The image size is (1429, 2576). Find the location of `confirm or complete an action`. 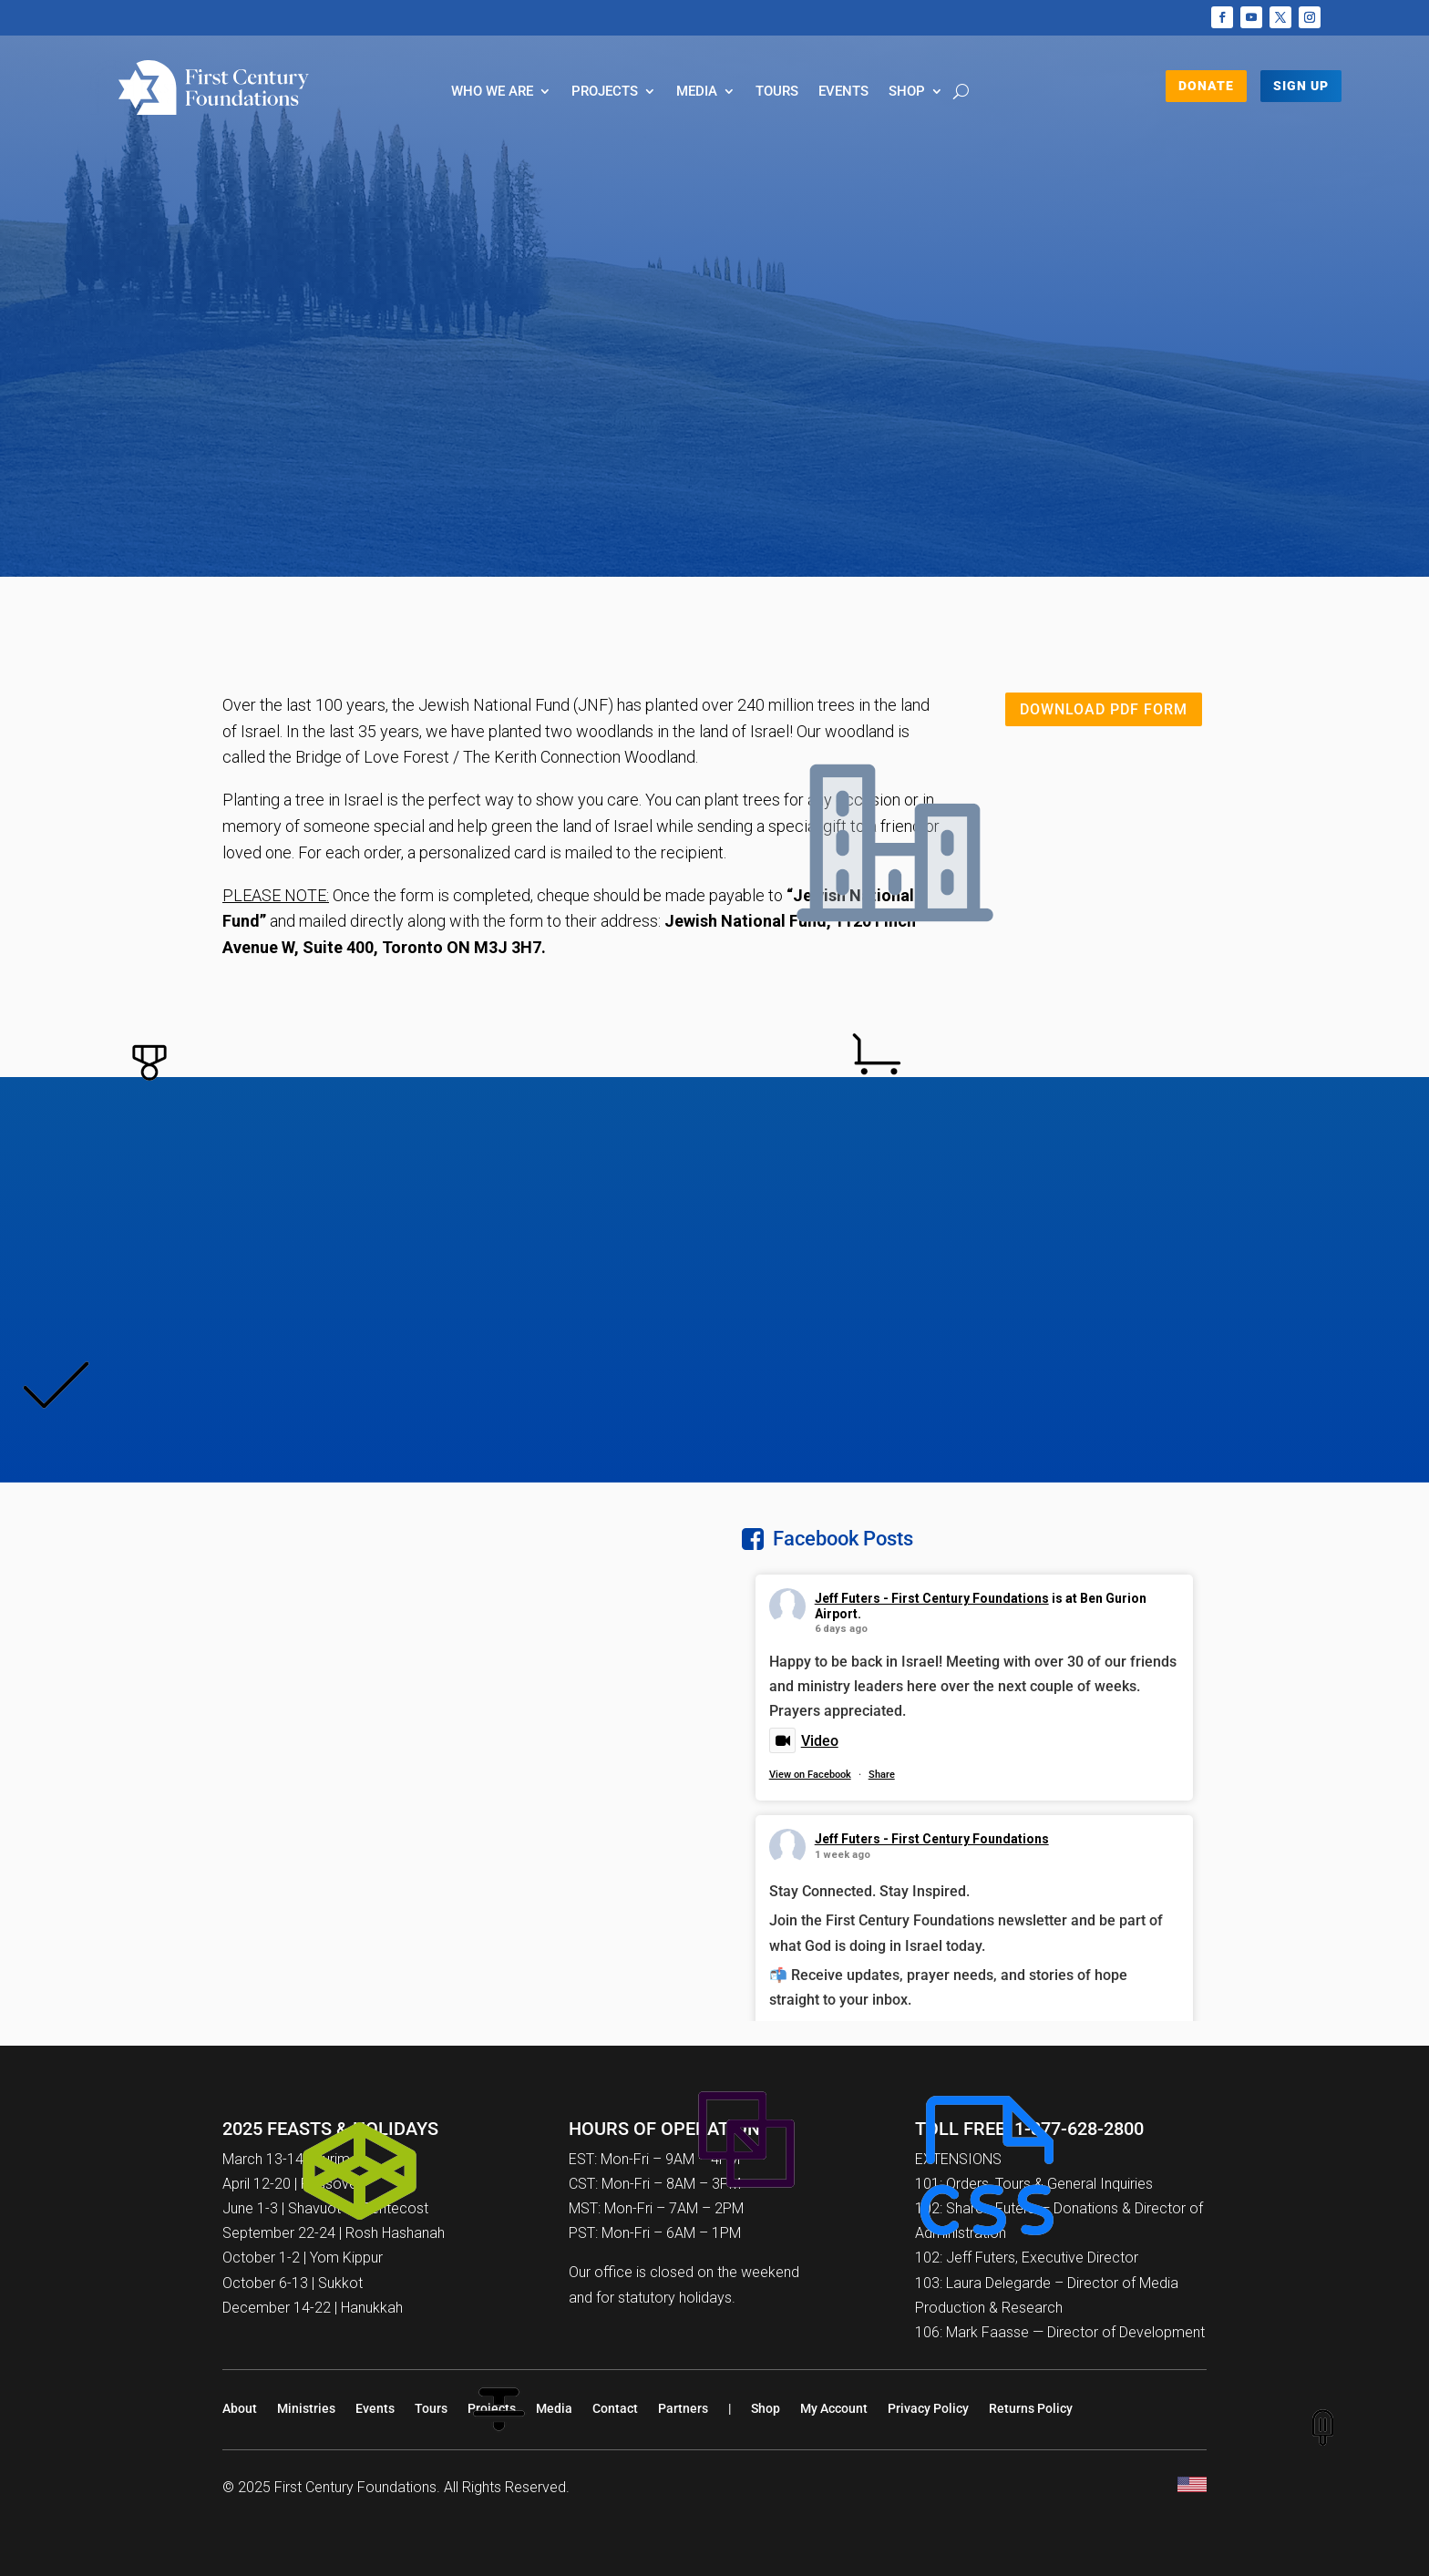

confirm or complete an action is located at coordinates (55, 1382).